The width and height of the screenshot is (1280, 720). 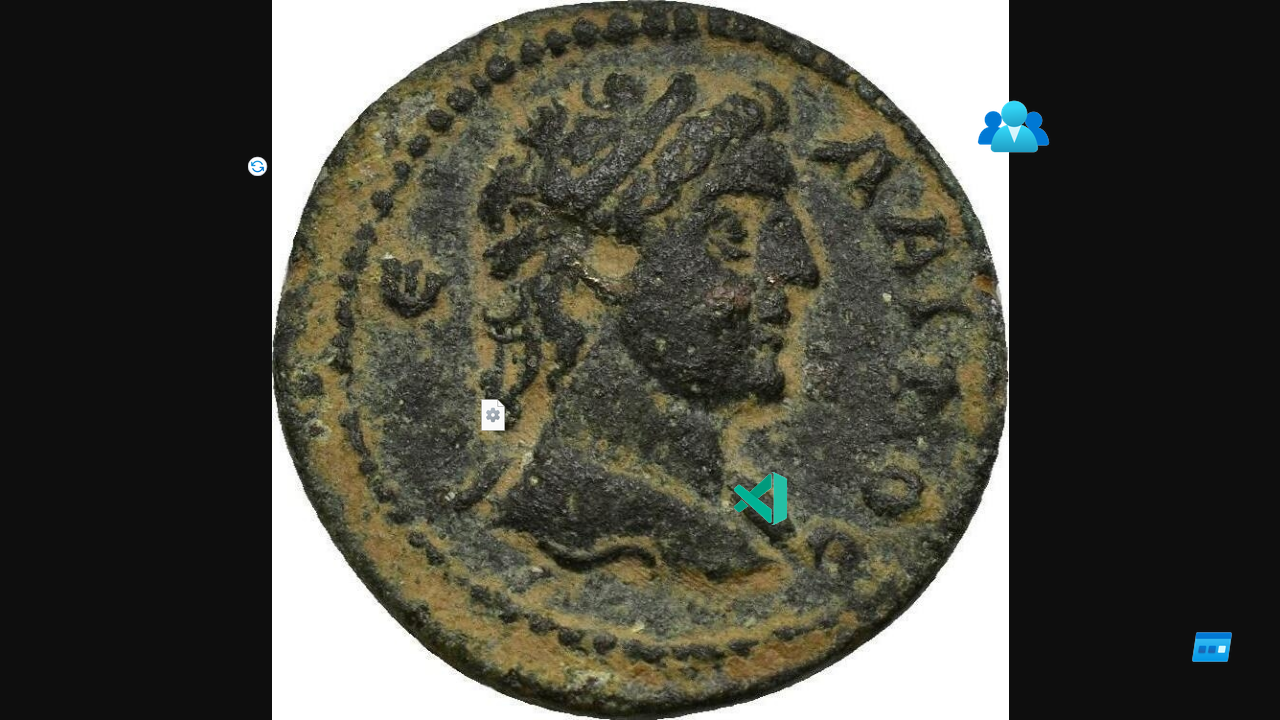 What do you see at coordinates (760, 498) in the screenshot?
I see `open visual studio code editor` at bounding box center [760, 498].